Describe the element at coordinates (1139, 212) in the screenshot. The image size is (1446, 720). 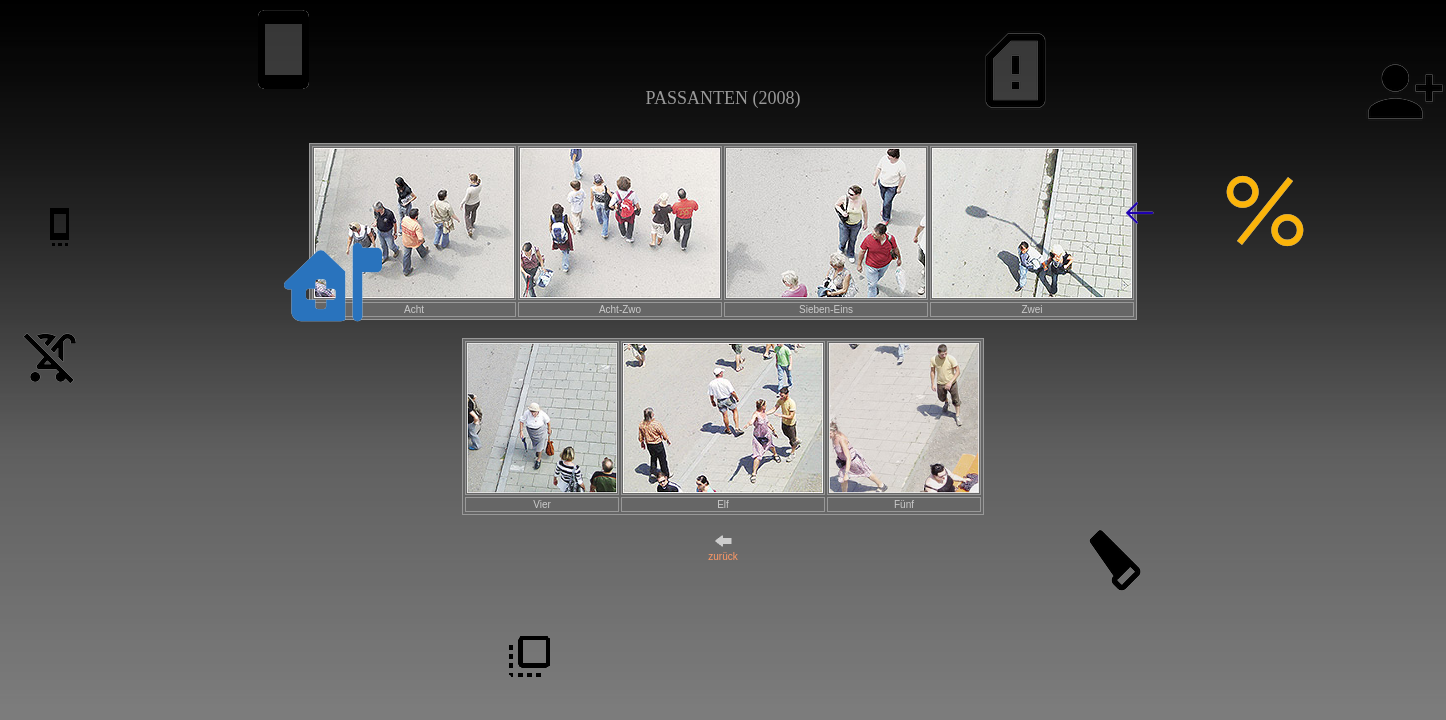
I see `go back to the previous page` at that location.